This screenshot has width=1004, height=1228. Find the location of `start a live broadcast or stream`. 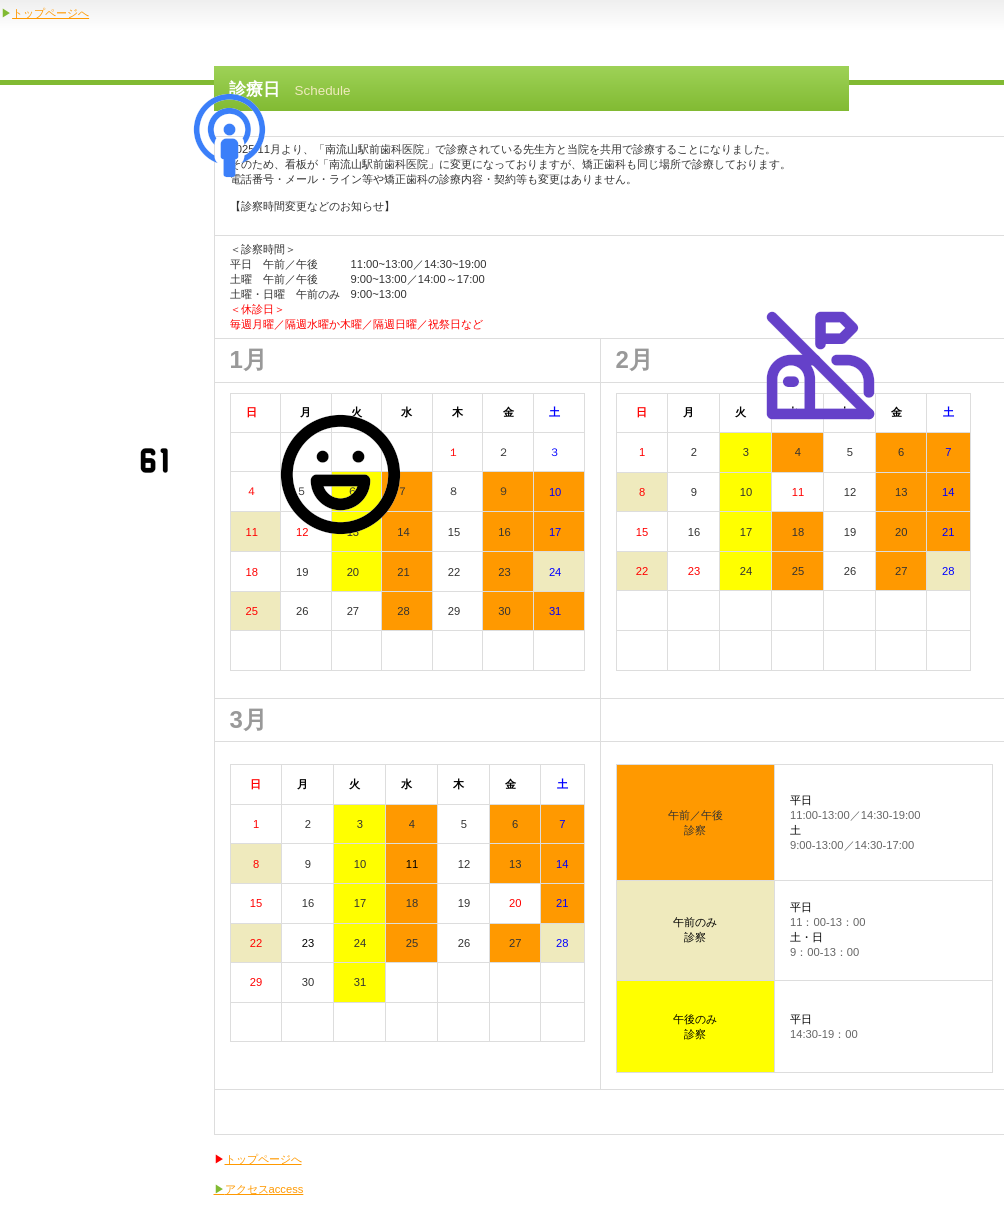

start a live broadcast or stream is located at coordinates (229, 135).